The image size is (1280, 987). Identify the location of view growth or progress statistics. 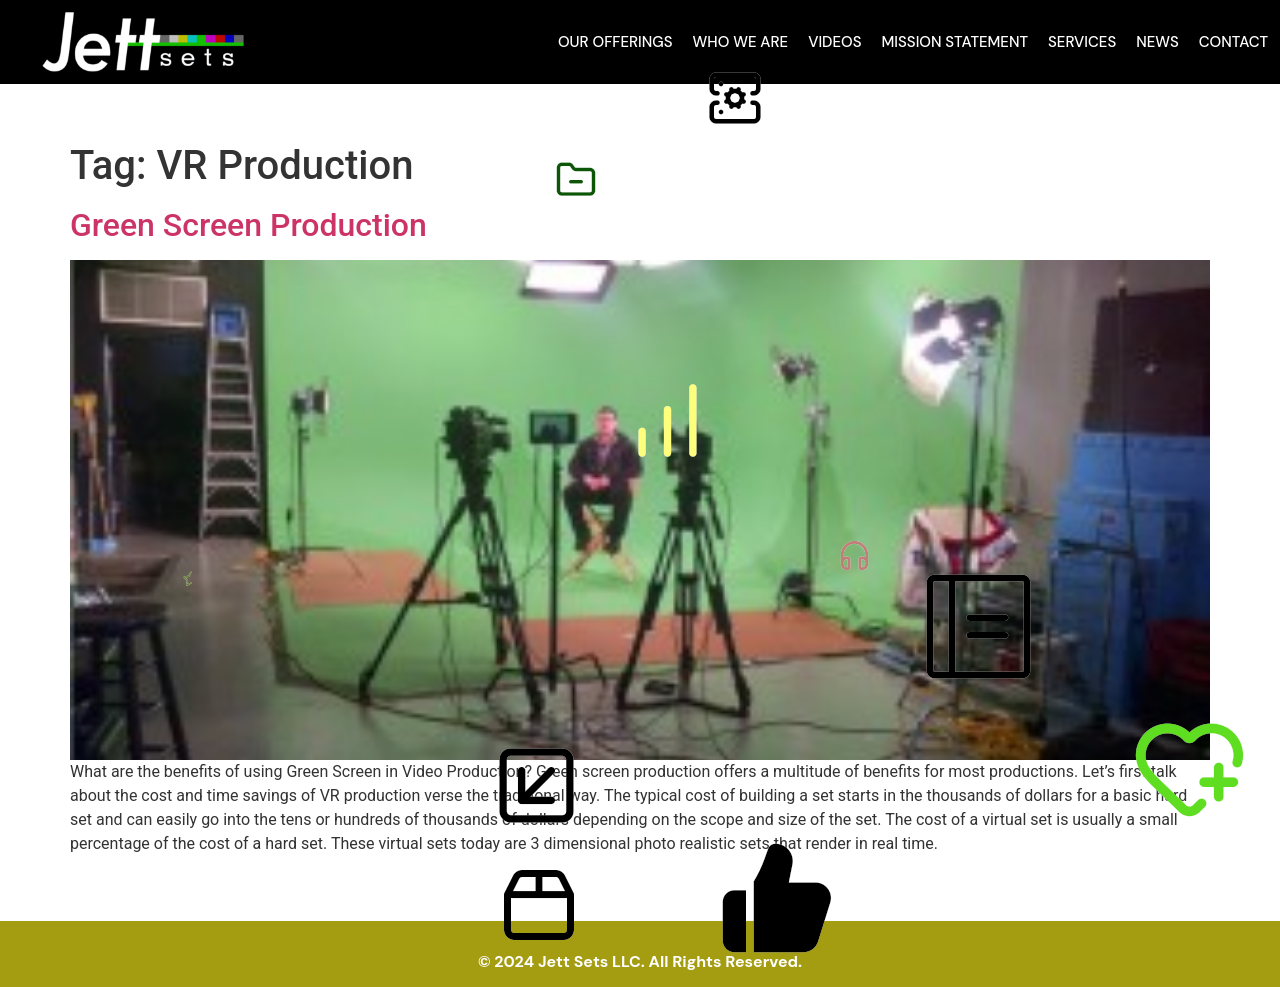
(667, 420).